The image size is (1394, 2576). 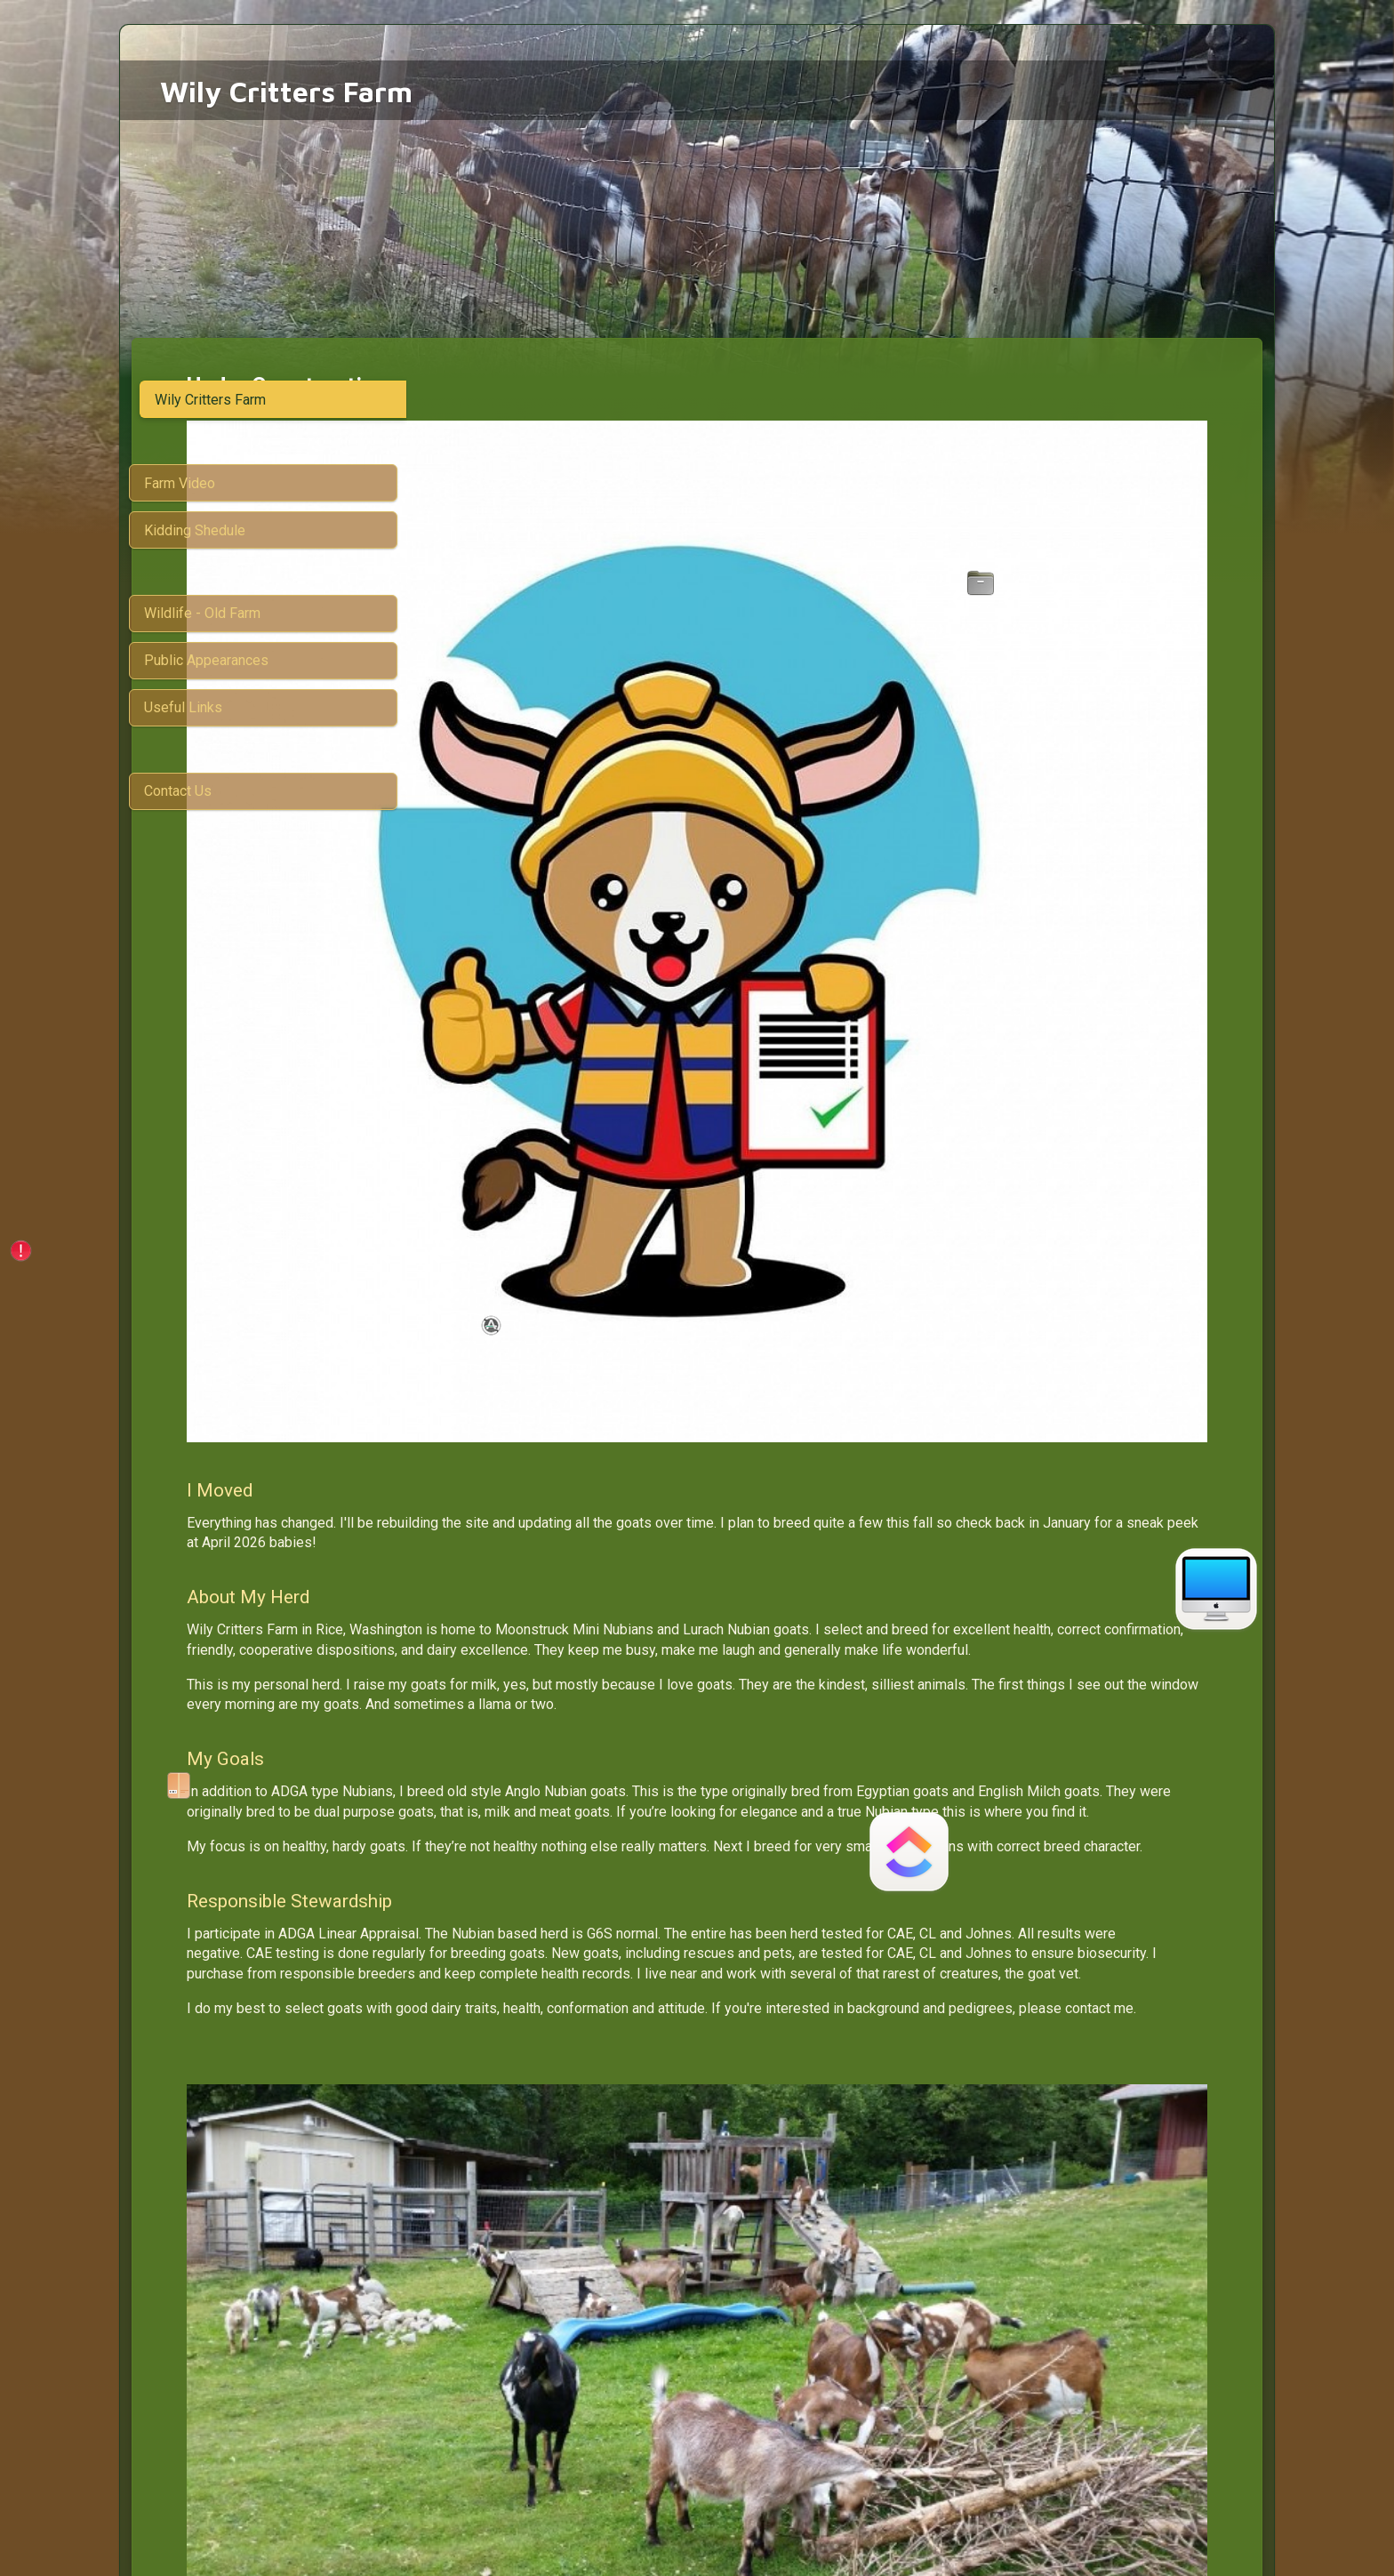 What do you see at coordinates (1216, 1589) in the screenshot?
I see `open variety wallpaper changer app` at bounding box center [1216, 1589].